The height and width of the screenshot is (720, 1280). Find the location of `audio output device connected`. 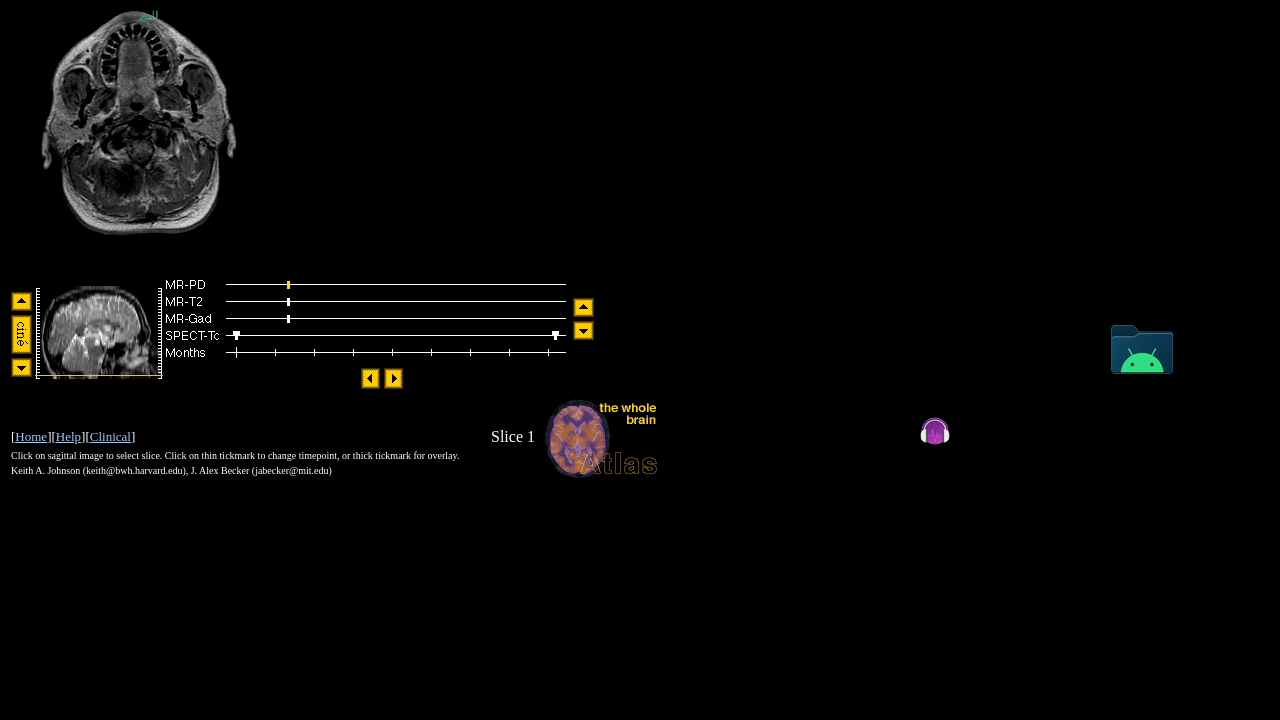

audio output device connected is located at coordinates (935, 431).